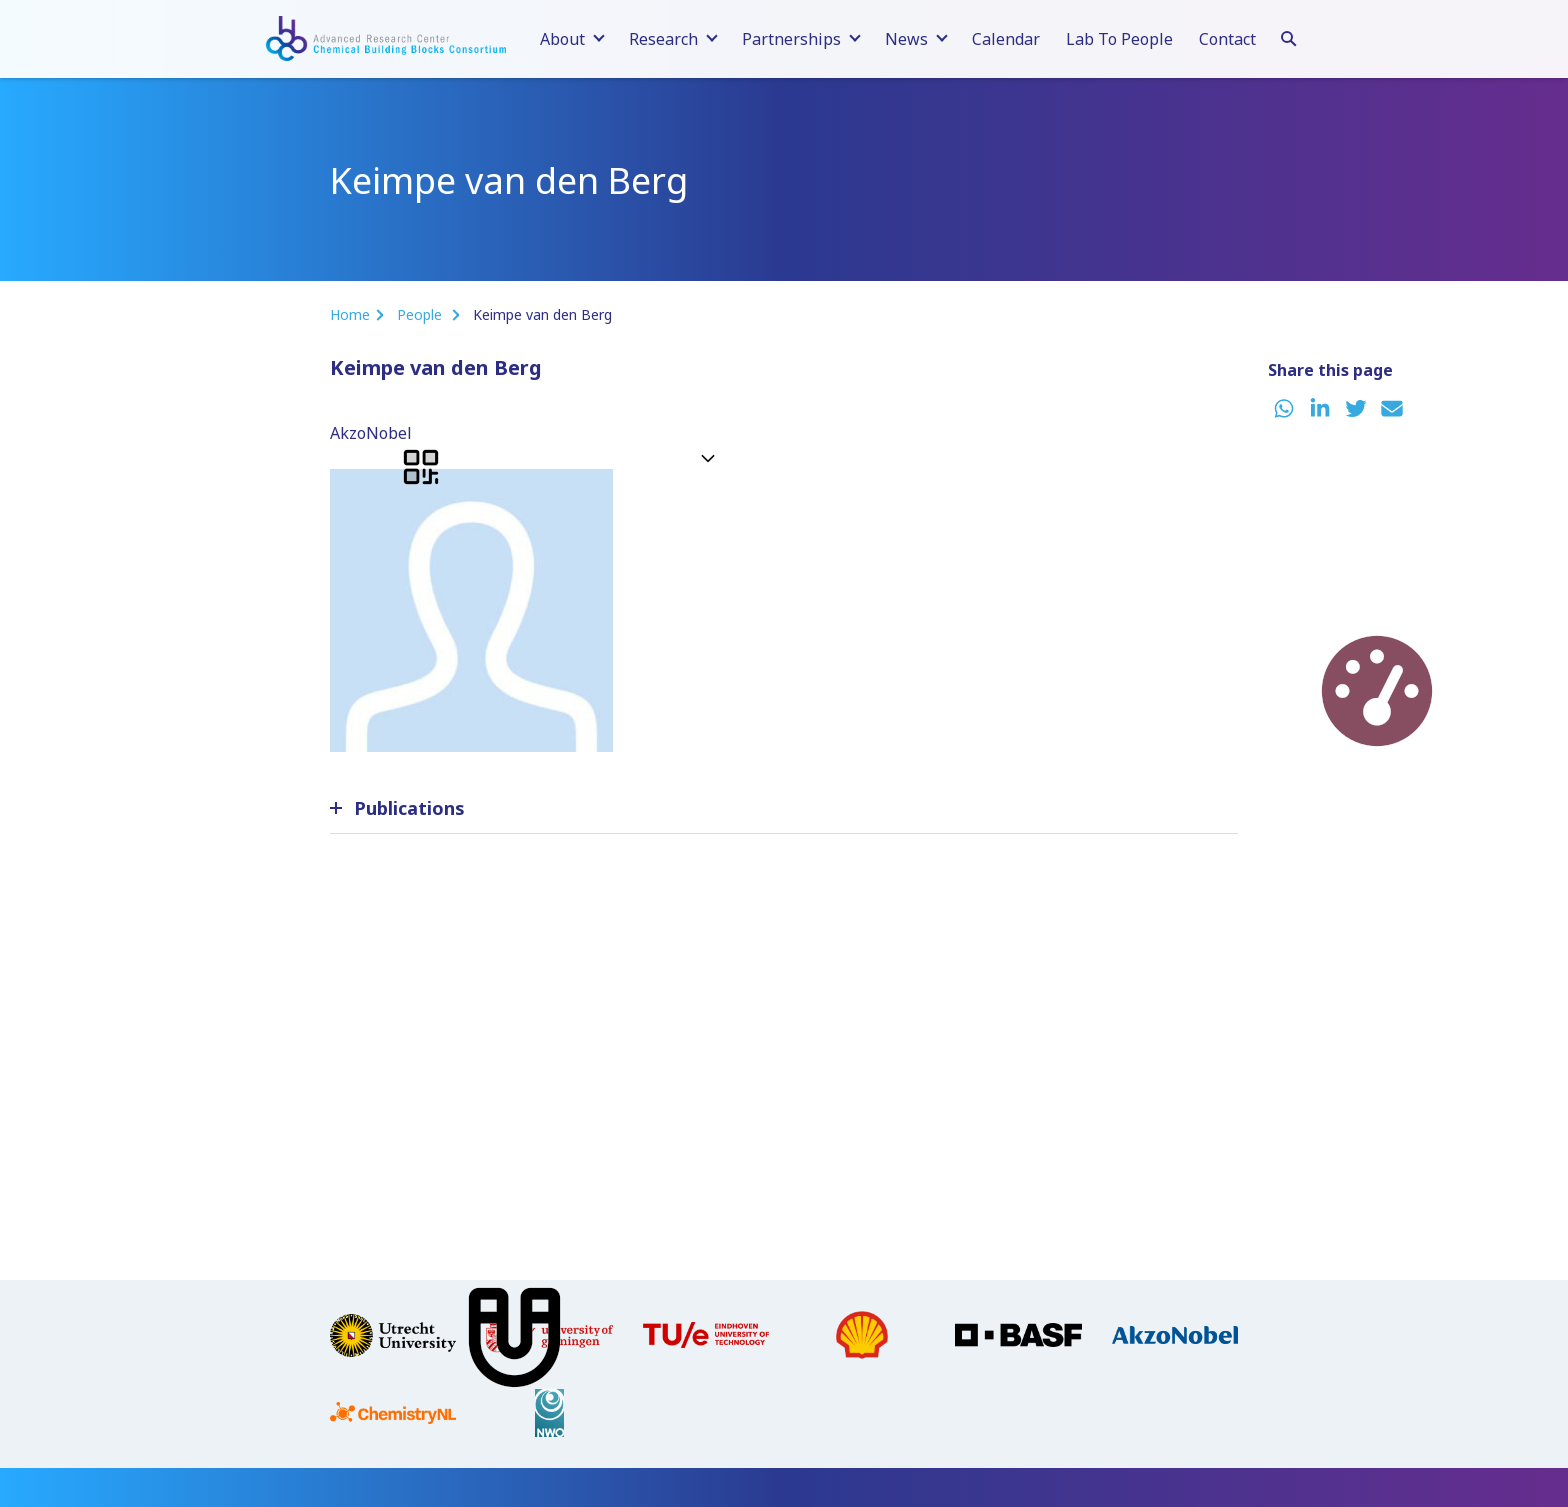 The width and height of the screenshot is (1568, 1507). I want to click on scan or generate a qr code, so click(421, 467).